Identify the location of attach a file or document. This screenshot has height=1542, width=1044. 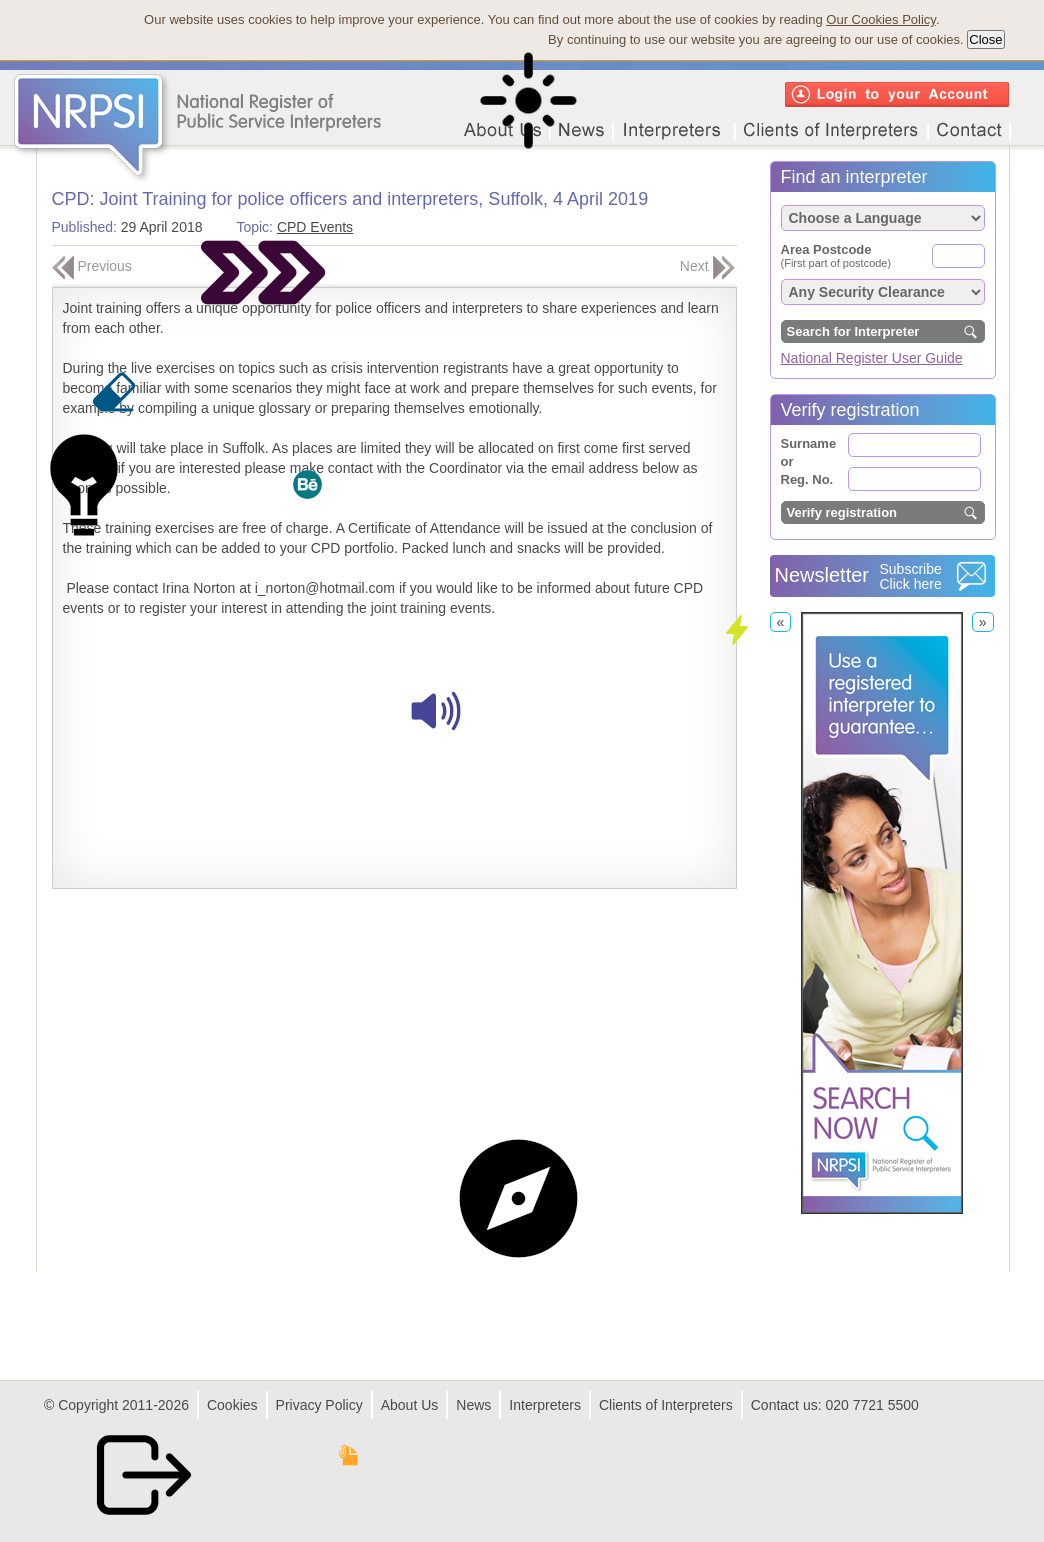
(348, 1455).